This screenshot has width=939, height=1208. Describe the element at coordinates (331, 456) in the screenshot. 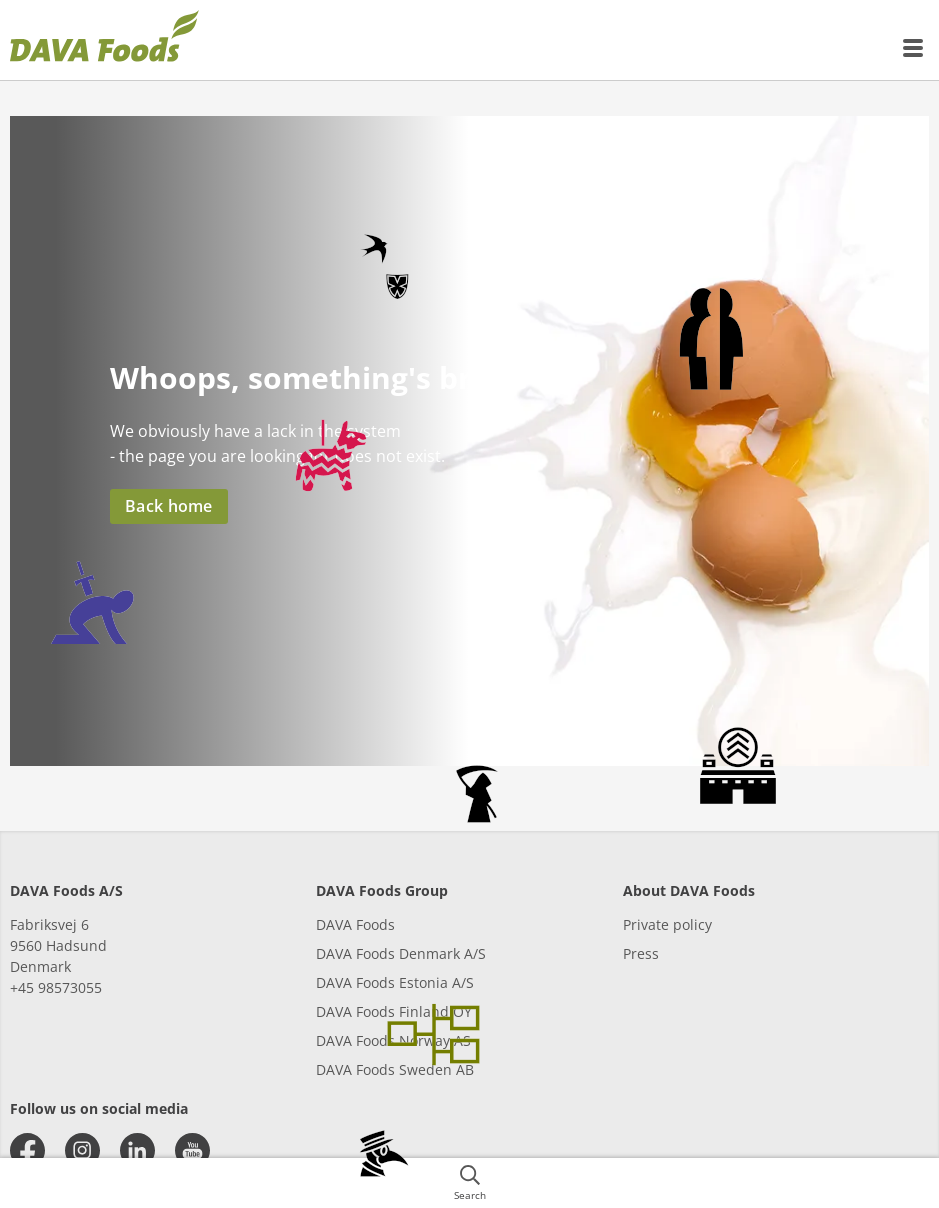

I see `party or celebration theme indicator` at that location.